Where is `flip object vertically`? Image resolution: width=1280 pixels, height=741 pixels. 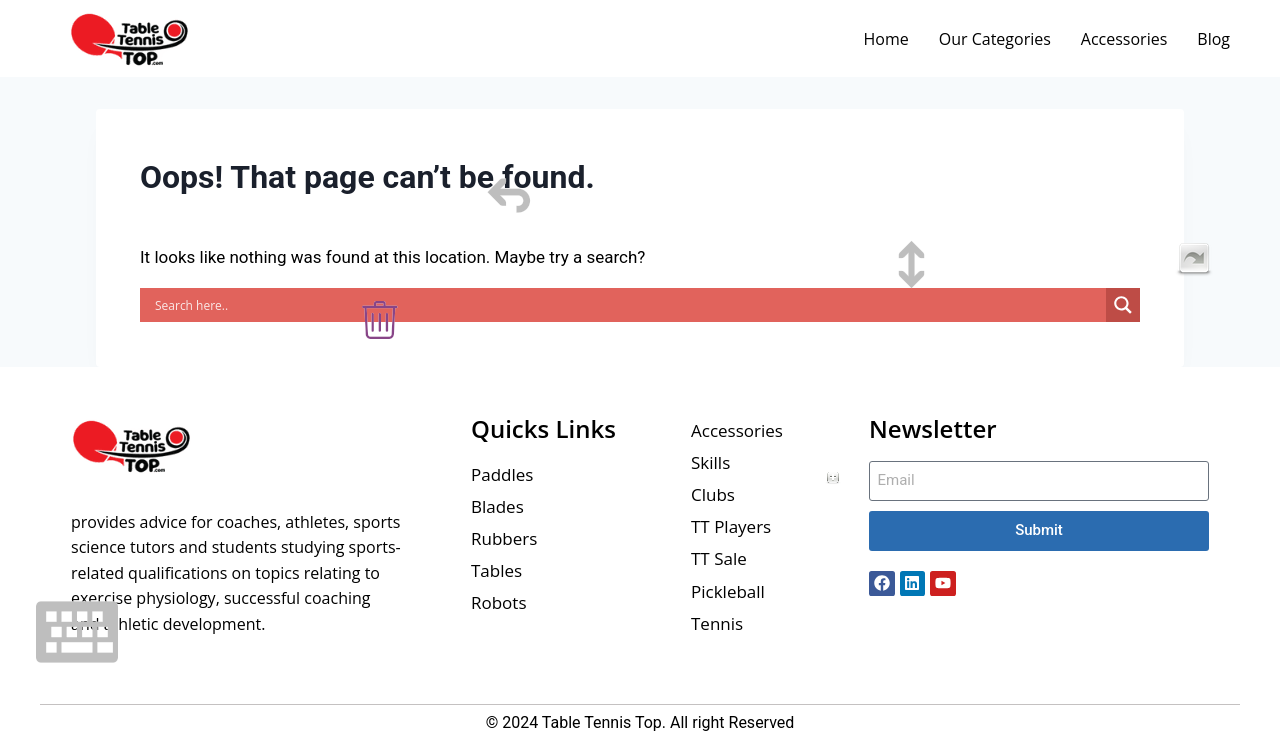
flip object vertically is located at coordinates (911, 264).